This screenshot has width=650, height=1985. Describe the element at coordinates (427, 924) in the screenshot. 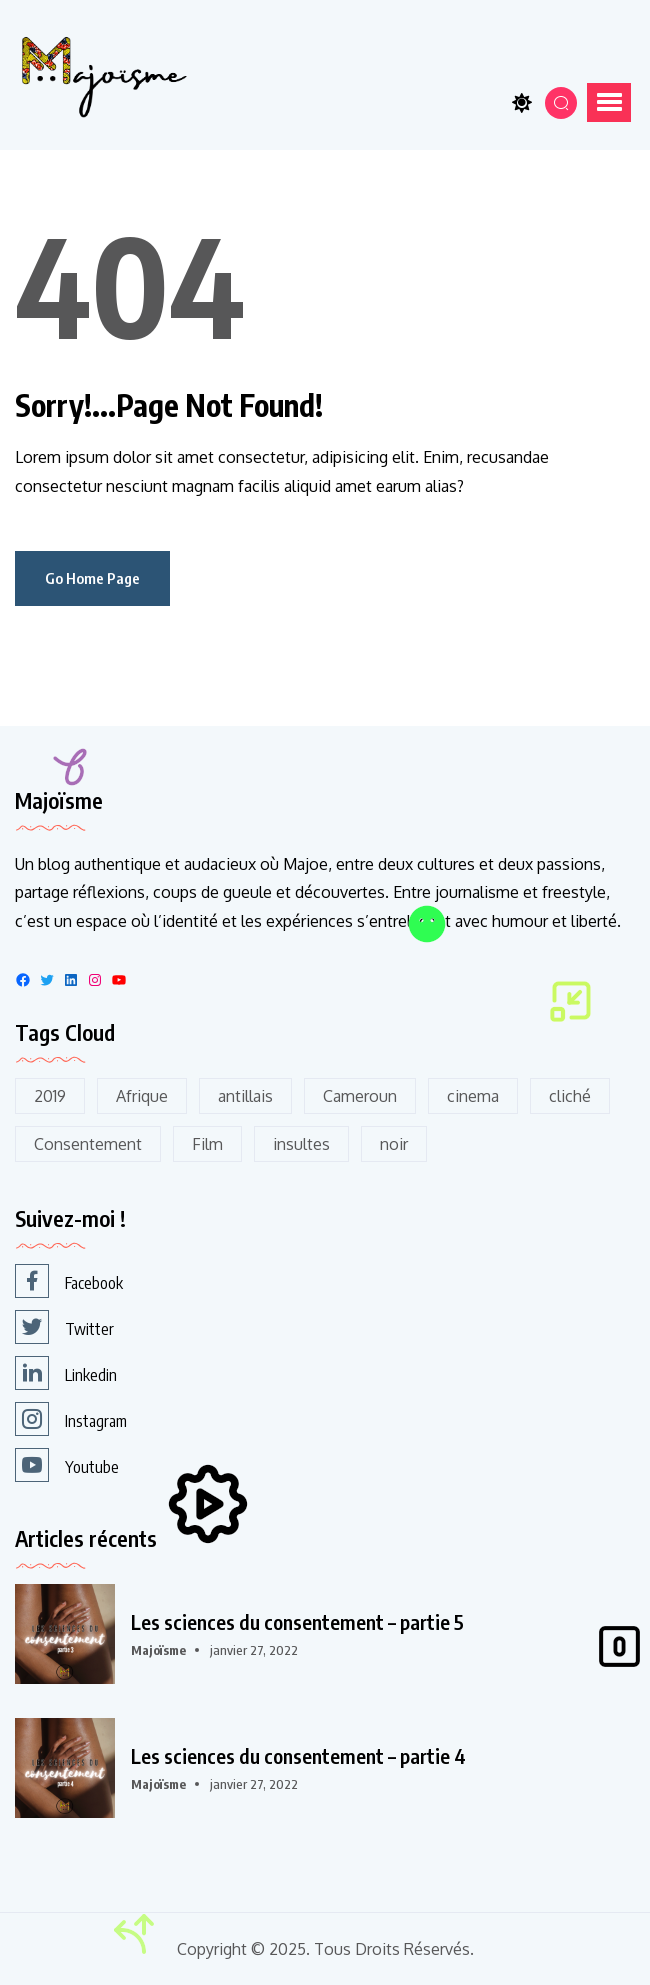

I see `indicates neutral feedback or rating` at that location.